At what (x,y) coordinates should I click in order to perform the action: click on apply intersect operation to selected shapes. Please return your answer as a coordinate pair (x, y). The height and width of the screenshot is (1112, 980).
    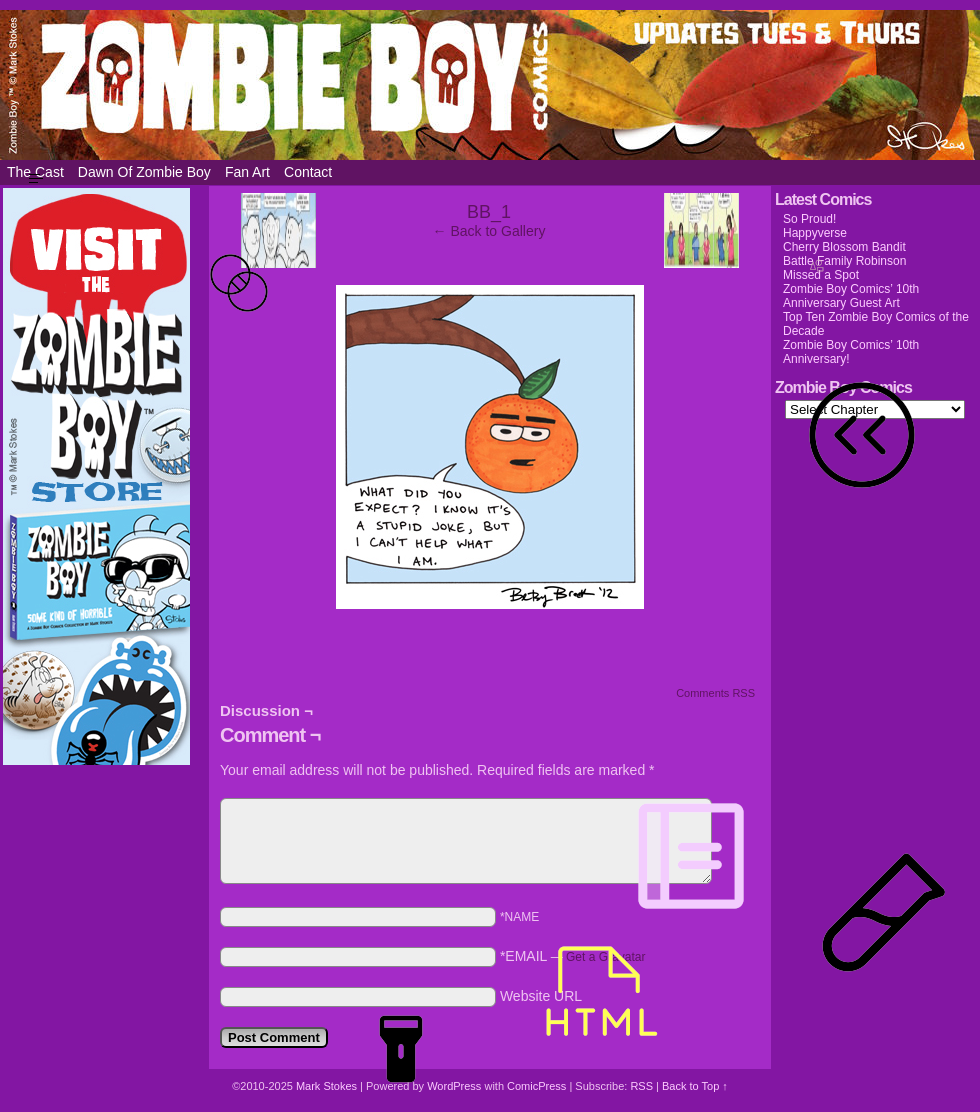
    Looking at the image, I should click on (239, 283).